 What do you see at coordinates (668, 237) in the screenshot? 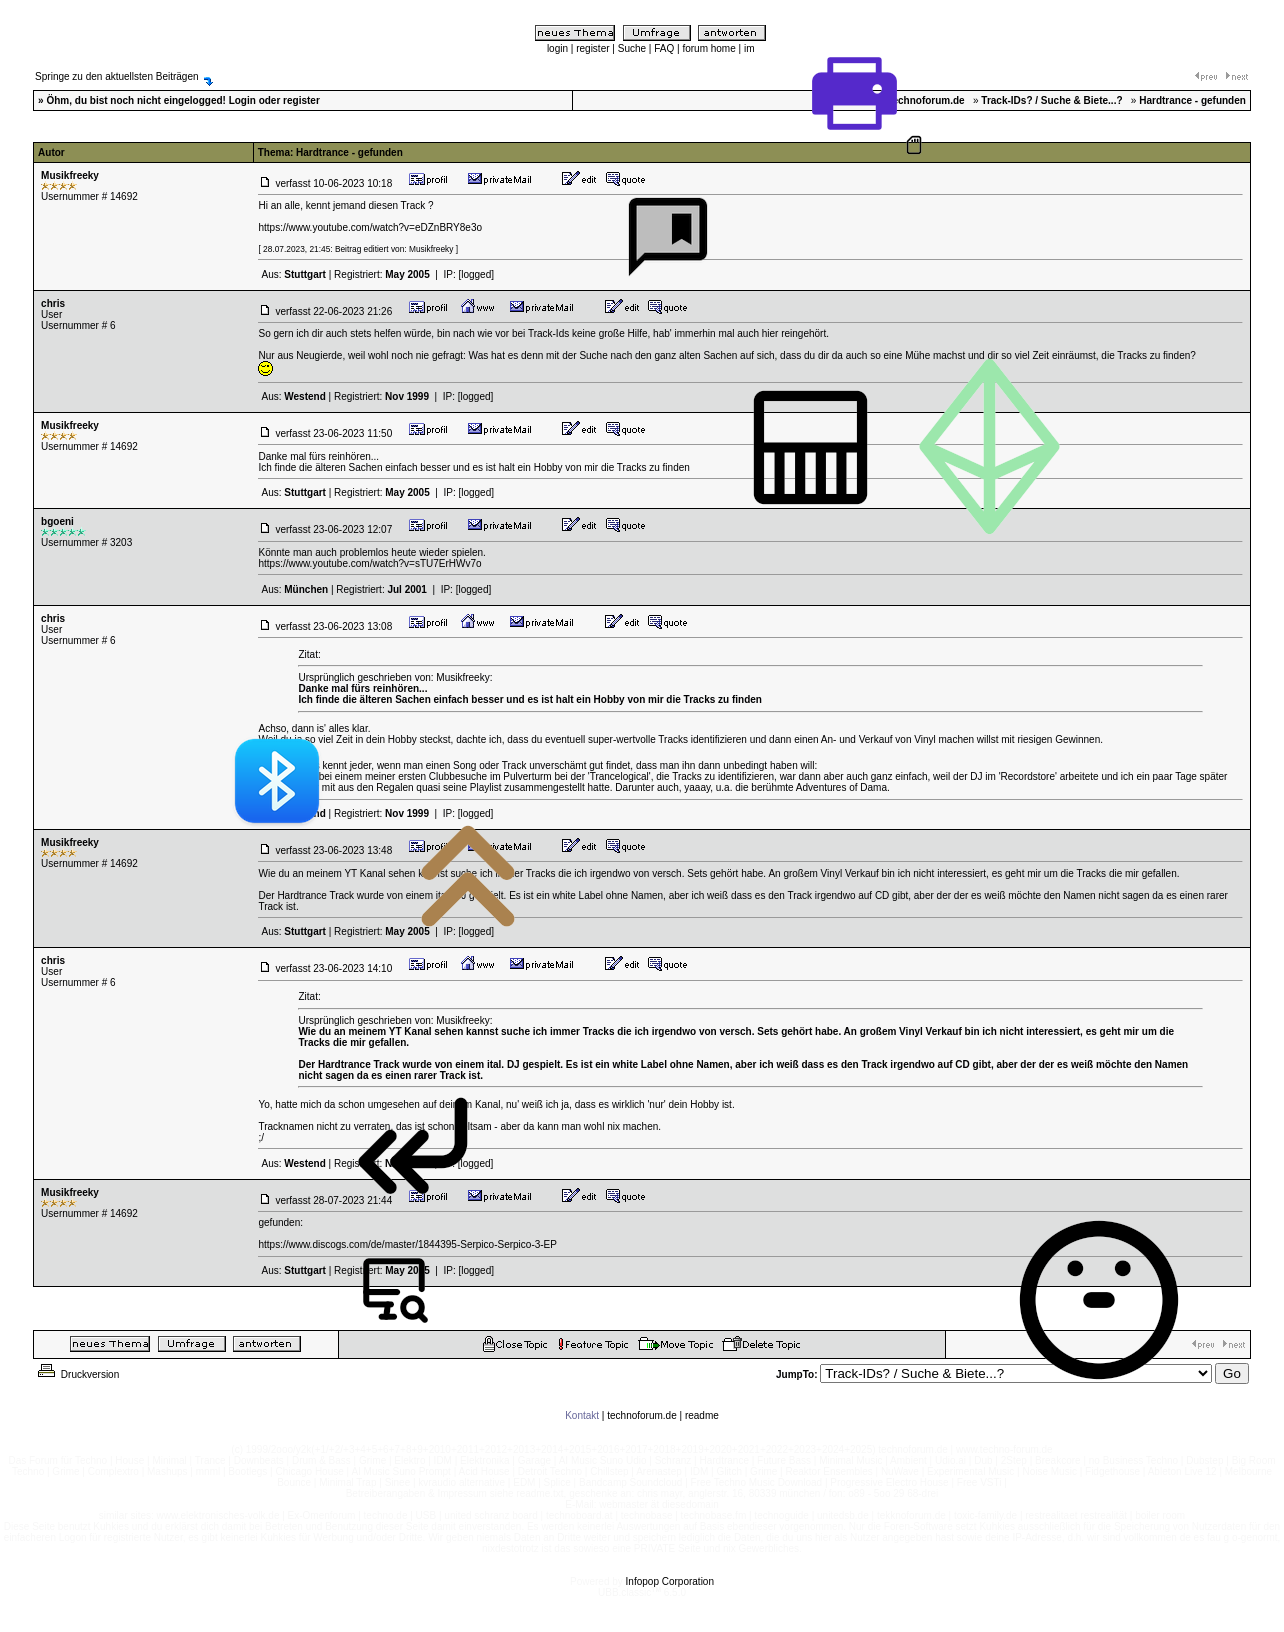
I see `access your saved messages` at bounding box center [668, 237].